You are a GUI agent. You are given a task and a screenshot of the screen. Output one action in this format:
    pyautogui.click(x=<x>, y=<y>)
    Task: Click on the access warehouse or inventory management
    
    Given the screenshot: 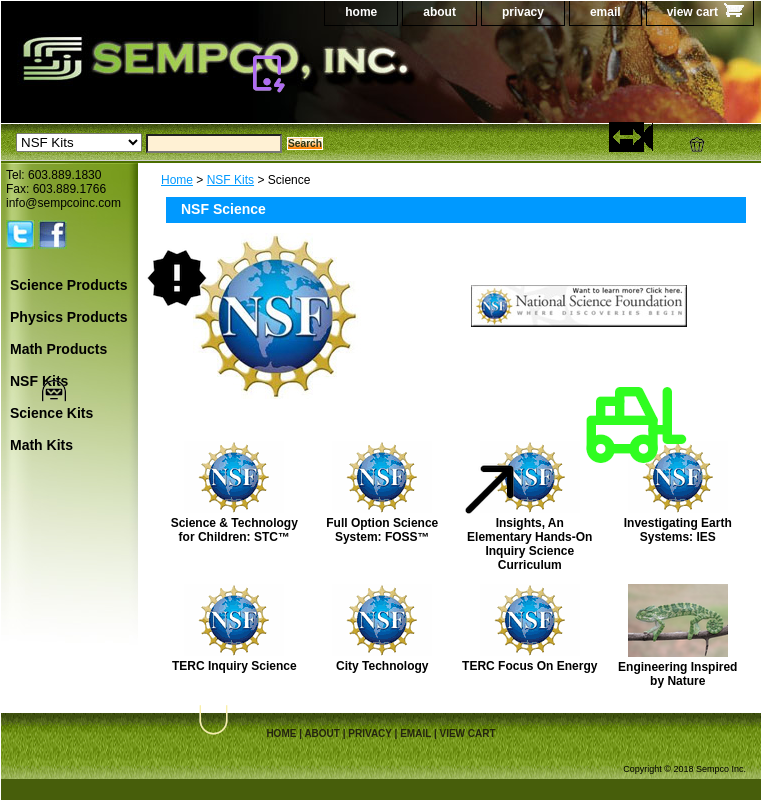 What is the action you would take?
    pyautogui.click(x=634, y=425)
    